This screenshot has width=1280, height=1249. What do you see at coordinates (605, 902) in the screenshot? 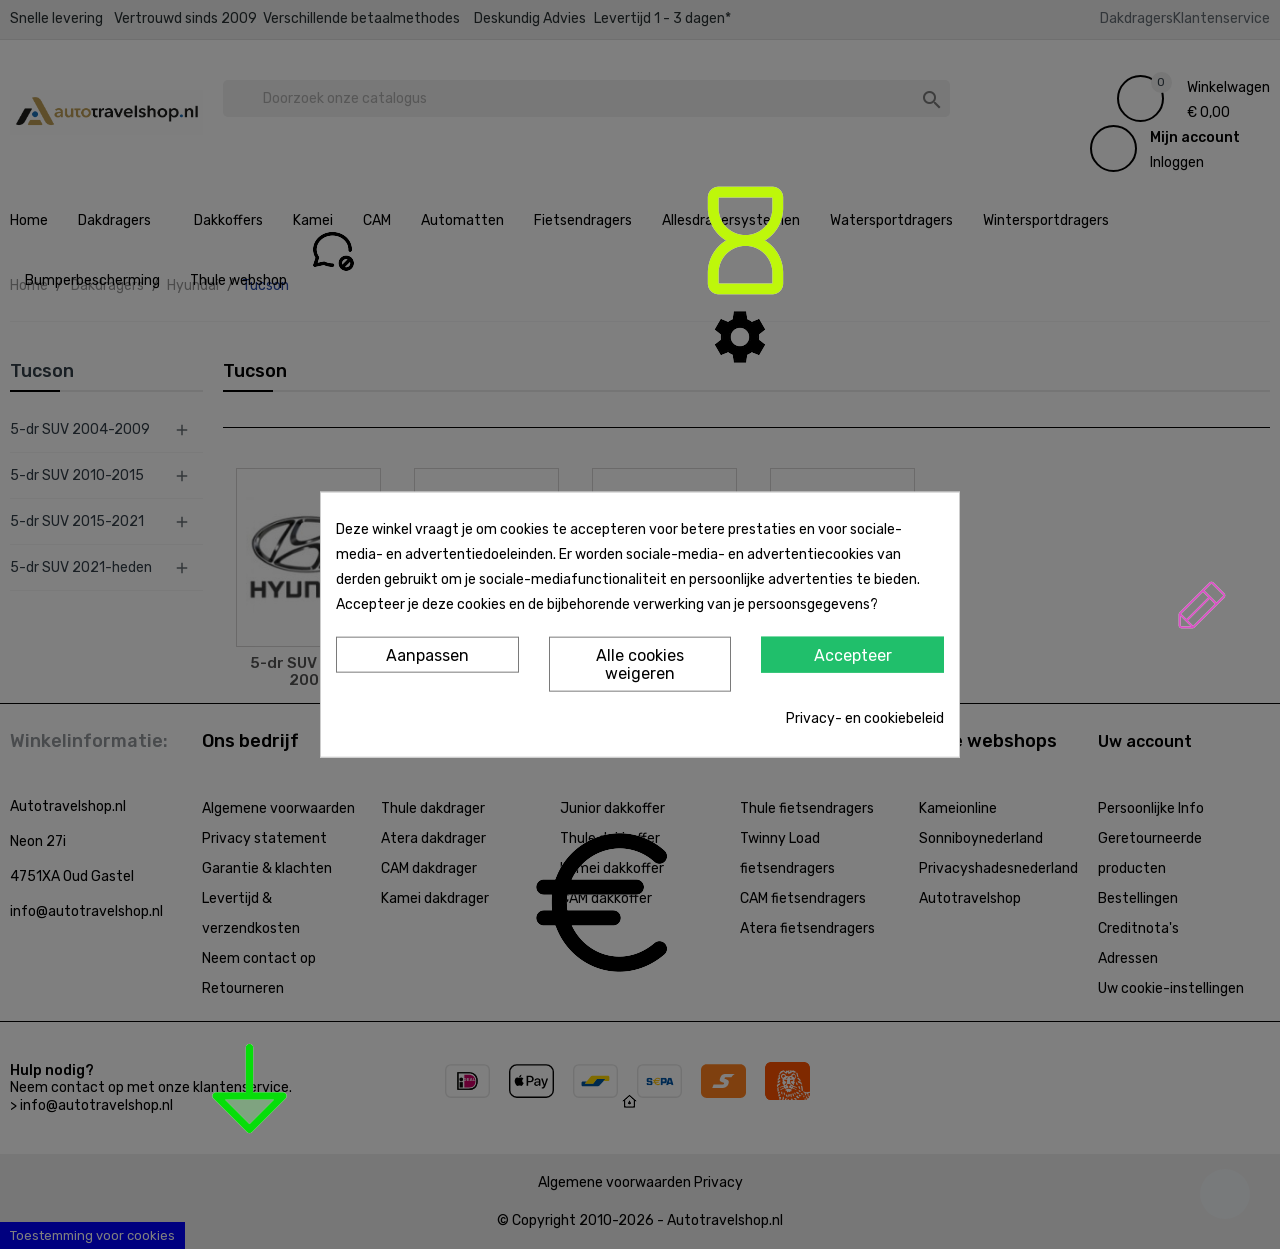
I see `view or select euro currency` at bounding box center [605, 902].